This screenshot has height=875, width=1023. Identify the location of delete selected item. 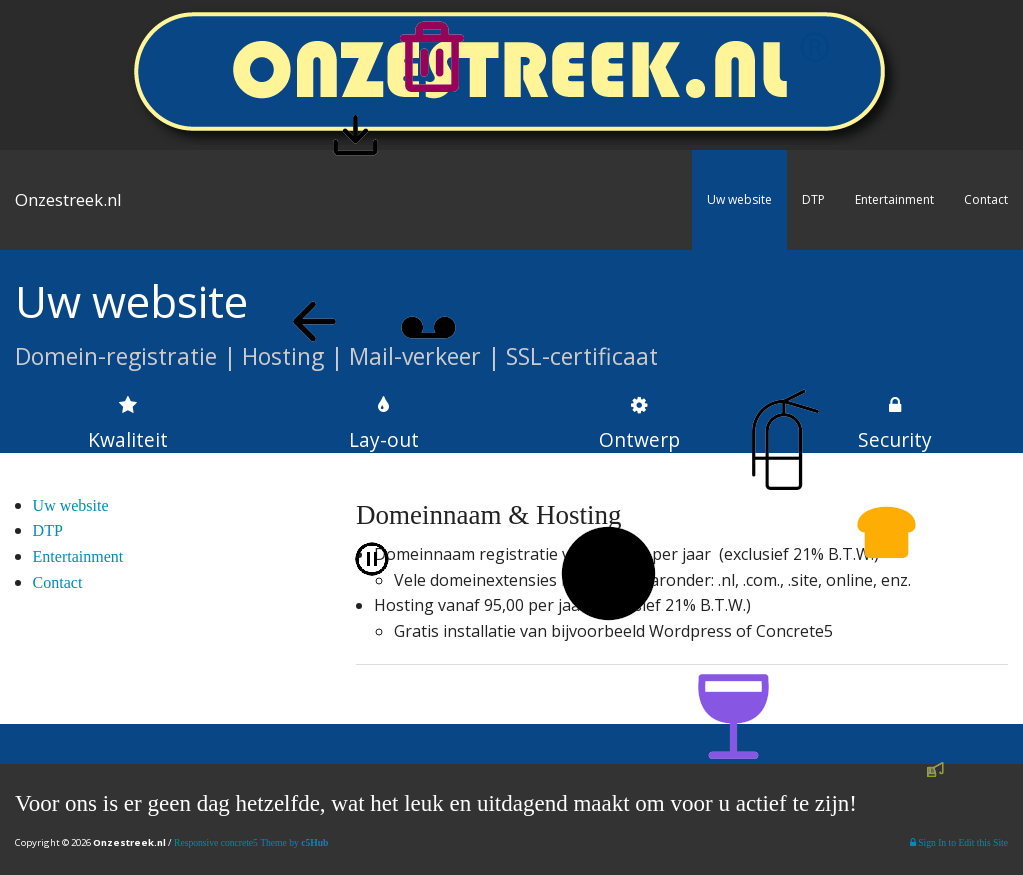
(432, 60).